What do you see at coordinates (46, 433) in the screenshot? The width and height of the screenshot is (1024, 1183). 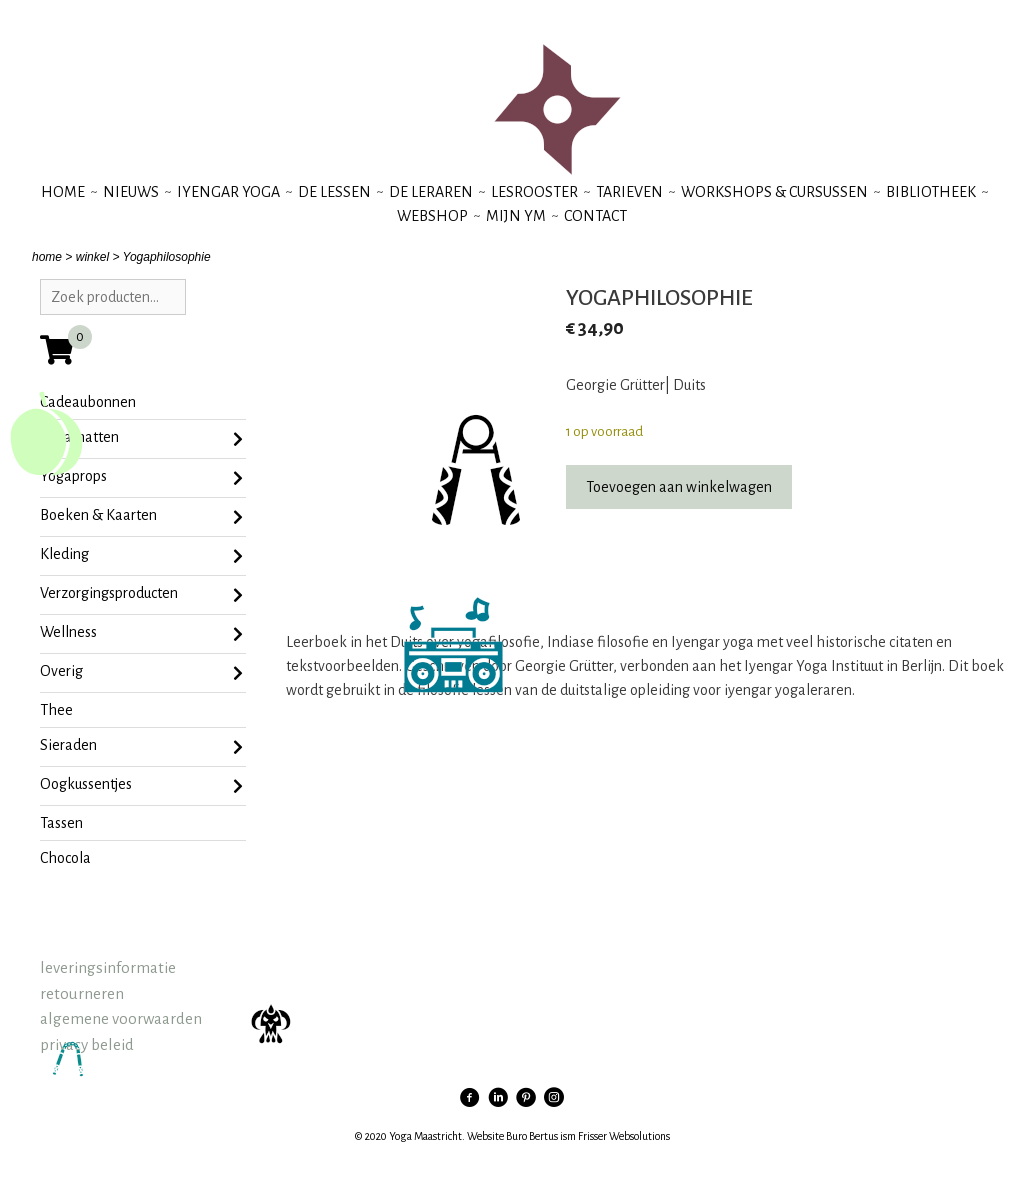 I see `select peach flavor or ingredient` at bounding box center [46, 433].